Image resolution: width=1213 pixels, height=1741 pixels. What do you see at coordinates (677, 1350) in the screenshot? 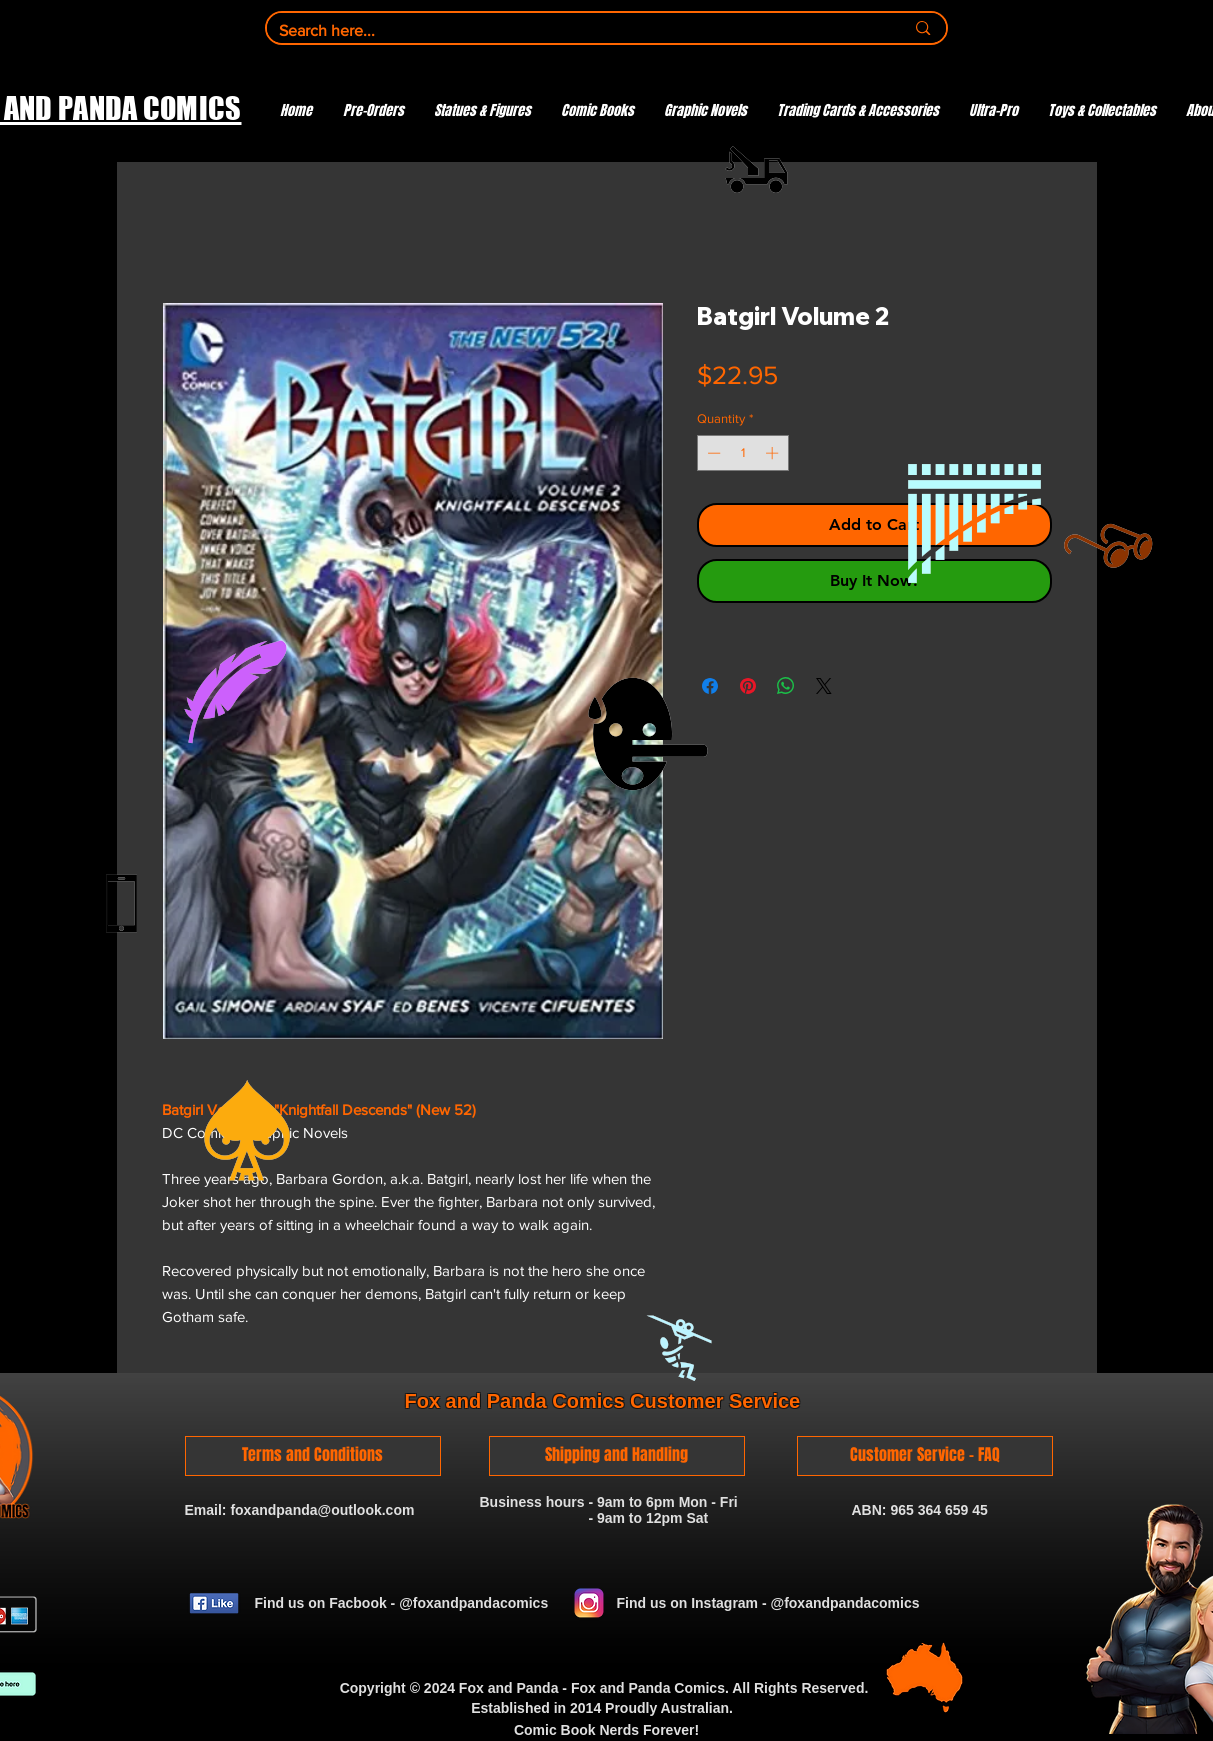
I see `flying fox or zipline activity icon` at bounding box center [677, 1350].